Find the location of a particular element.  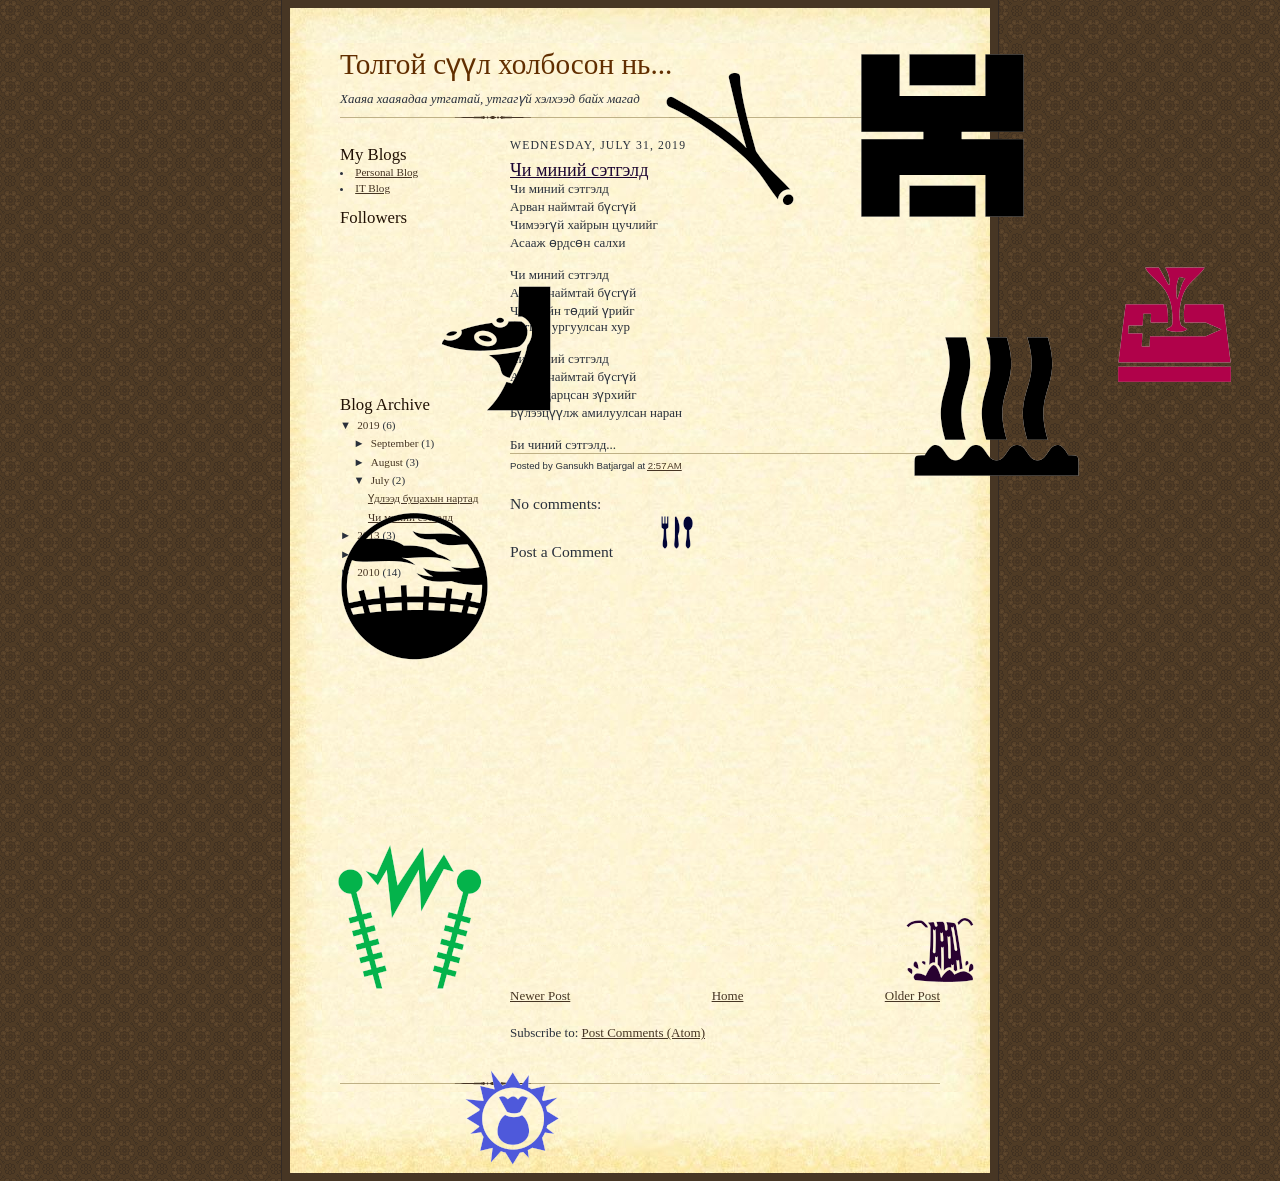

dowsing or divination tool in a game interface is located at coordinates (730, 139).